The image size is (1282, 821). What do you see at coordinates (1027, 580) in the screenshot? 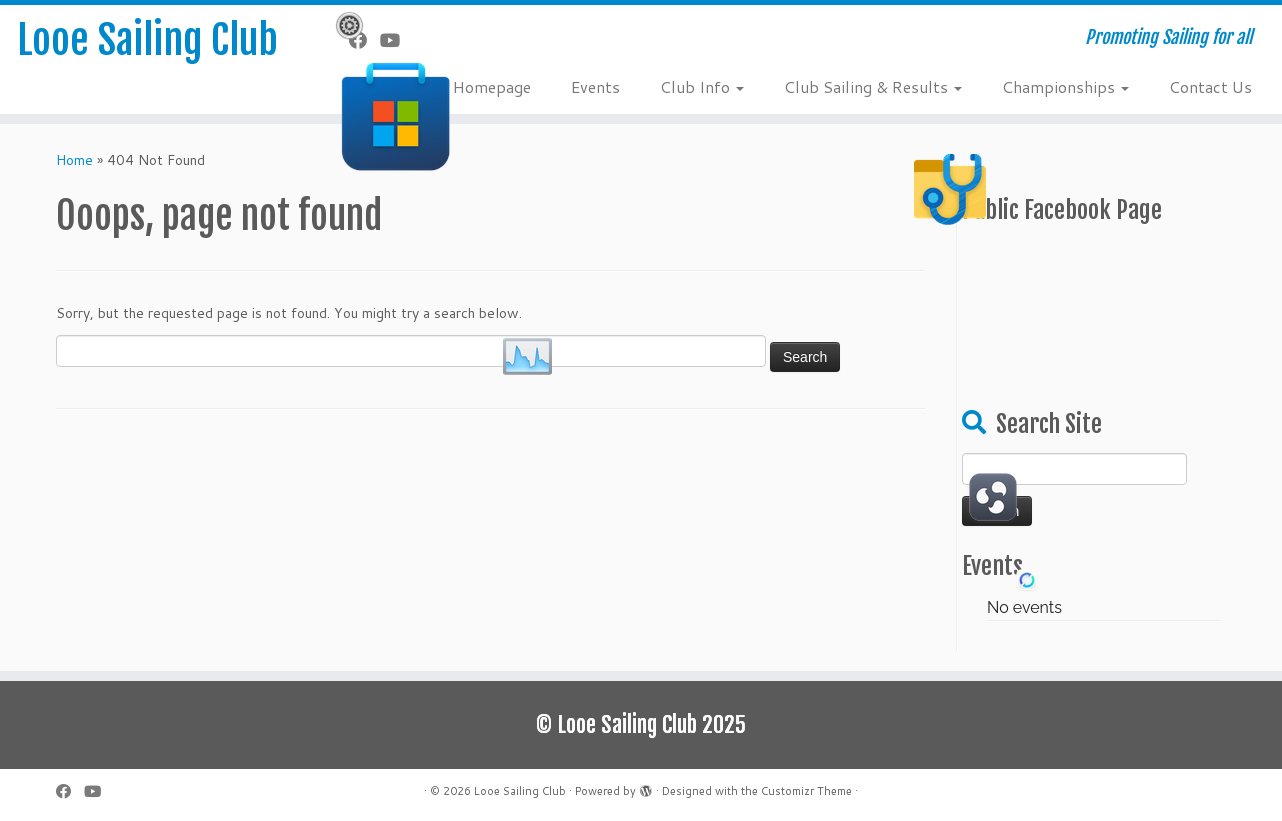
I see `refresh or reload the current app` at bounding box center [1027, 580].